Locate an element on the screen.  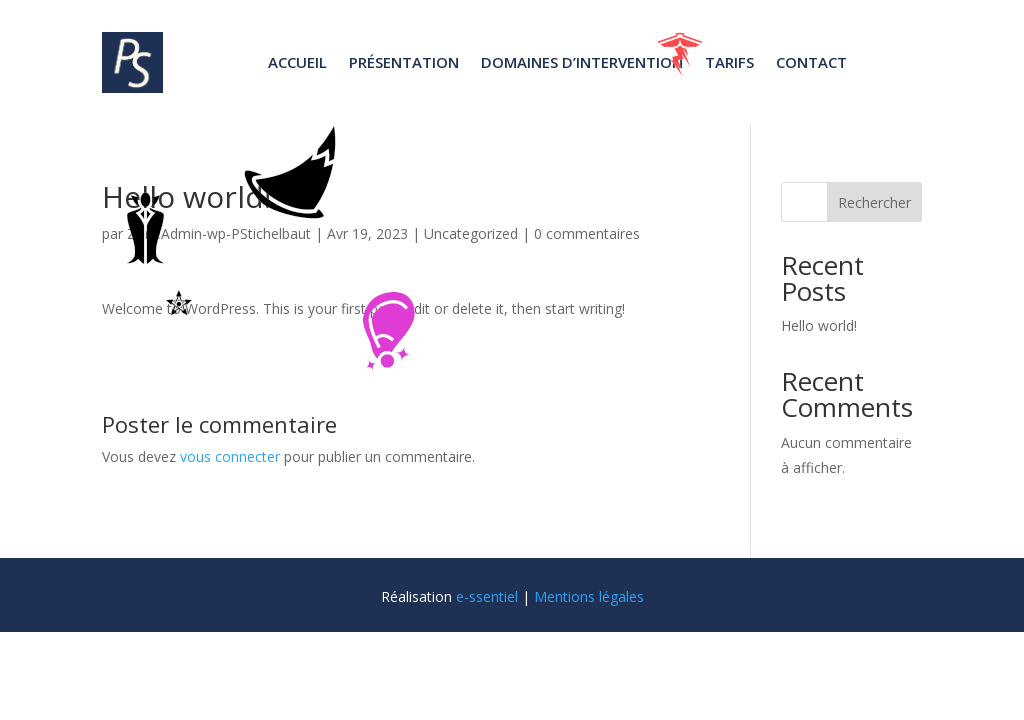
browse jewelry or accessories is located at coordinates (387, 331).